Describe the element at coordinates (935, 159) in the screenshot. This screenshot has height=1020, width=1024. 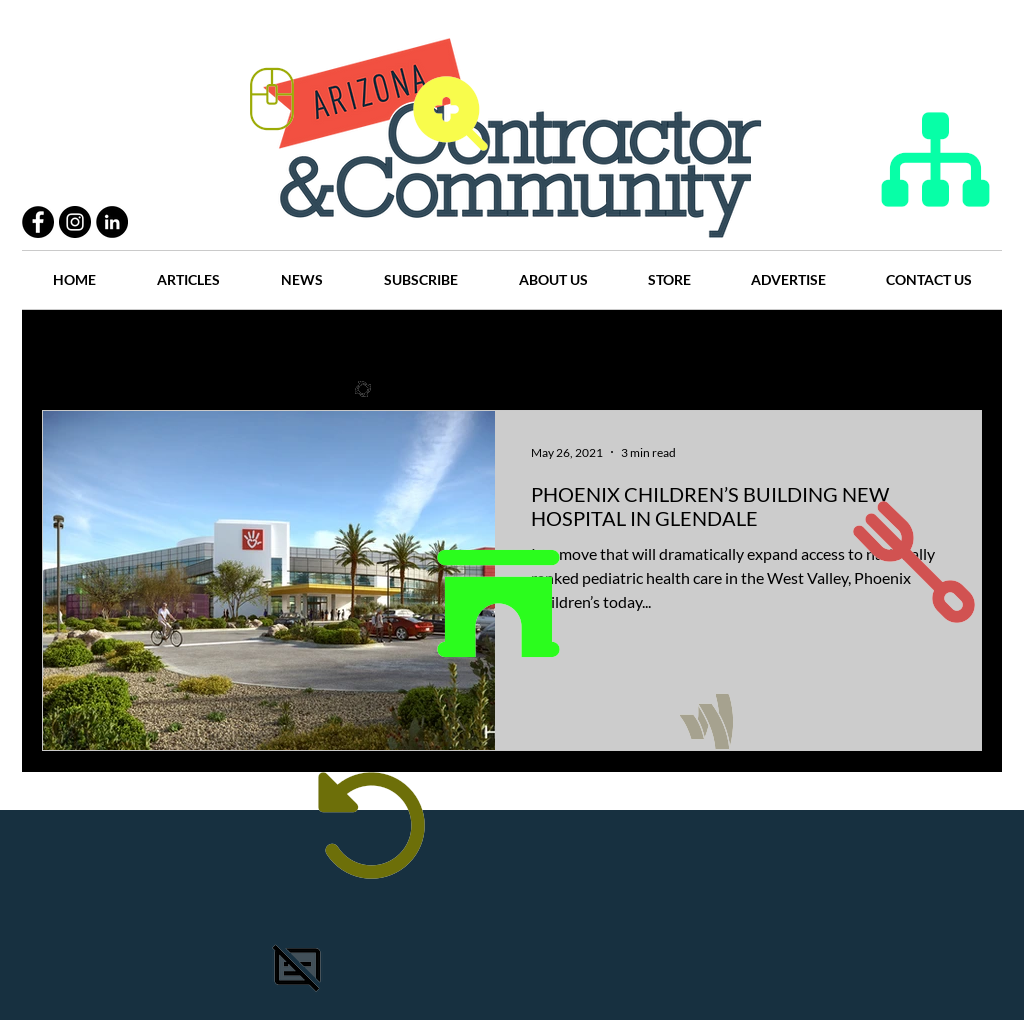
I see `view site structure or hierarchy` at that location.